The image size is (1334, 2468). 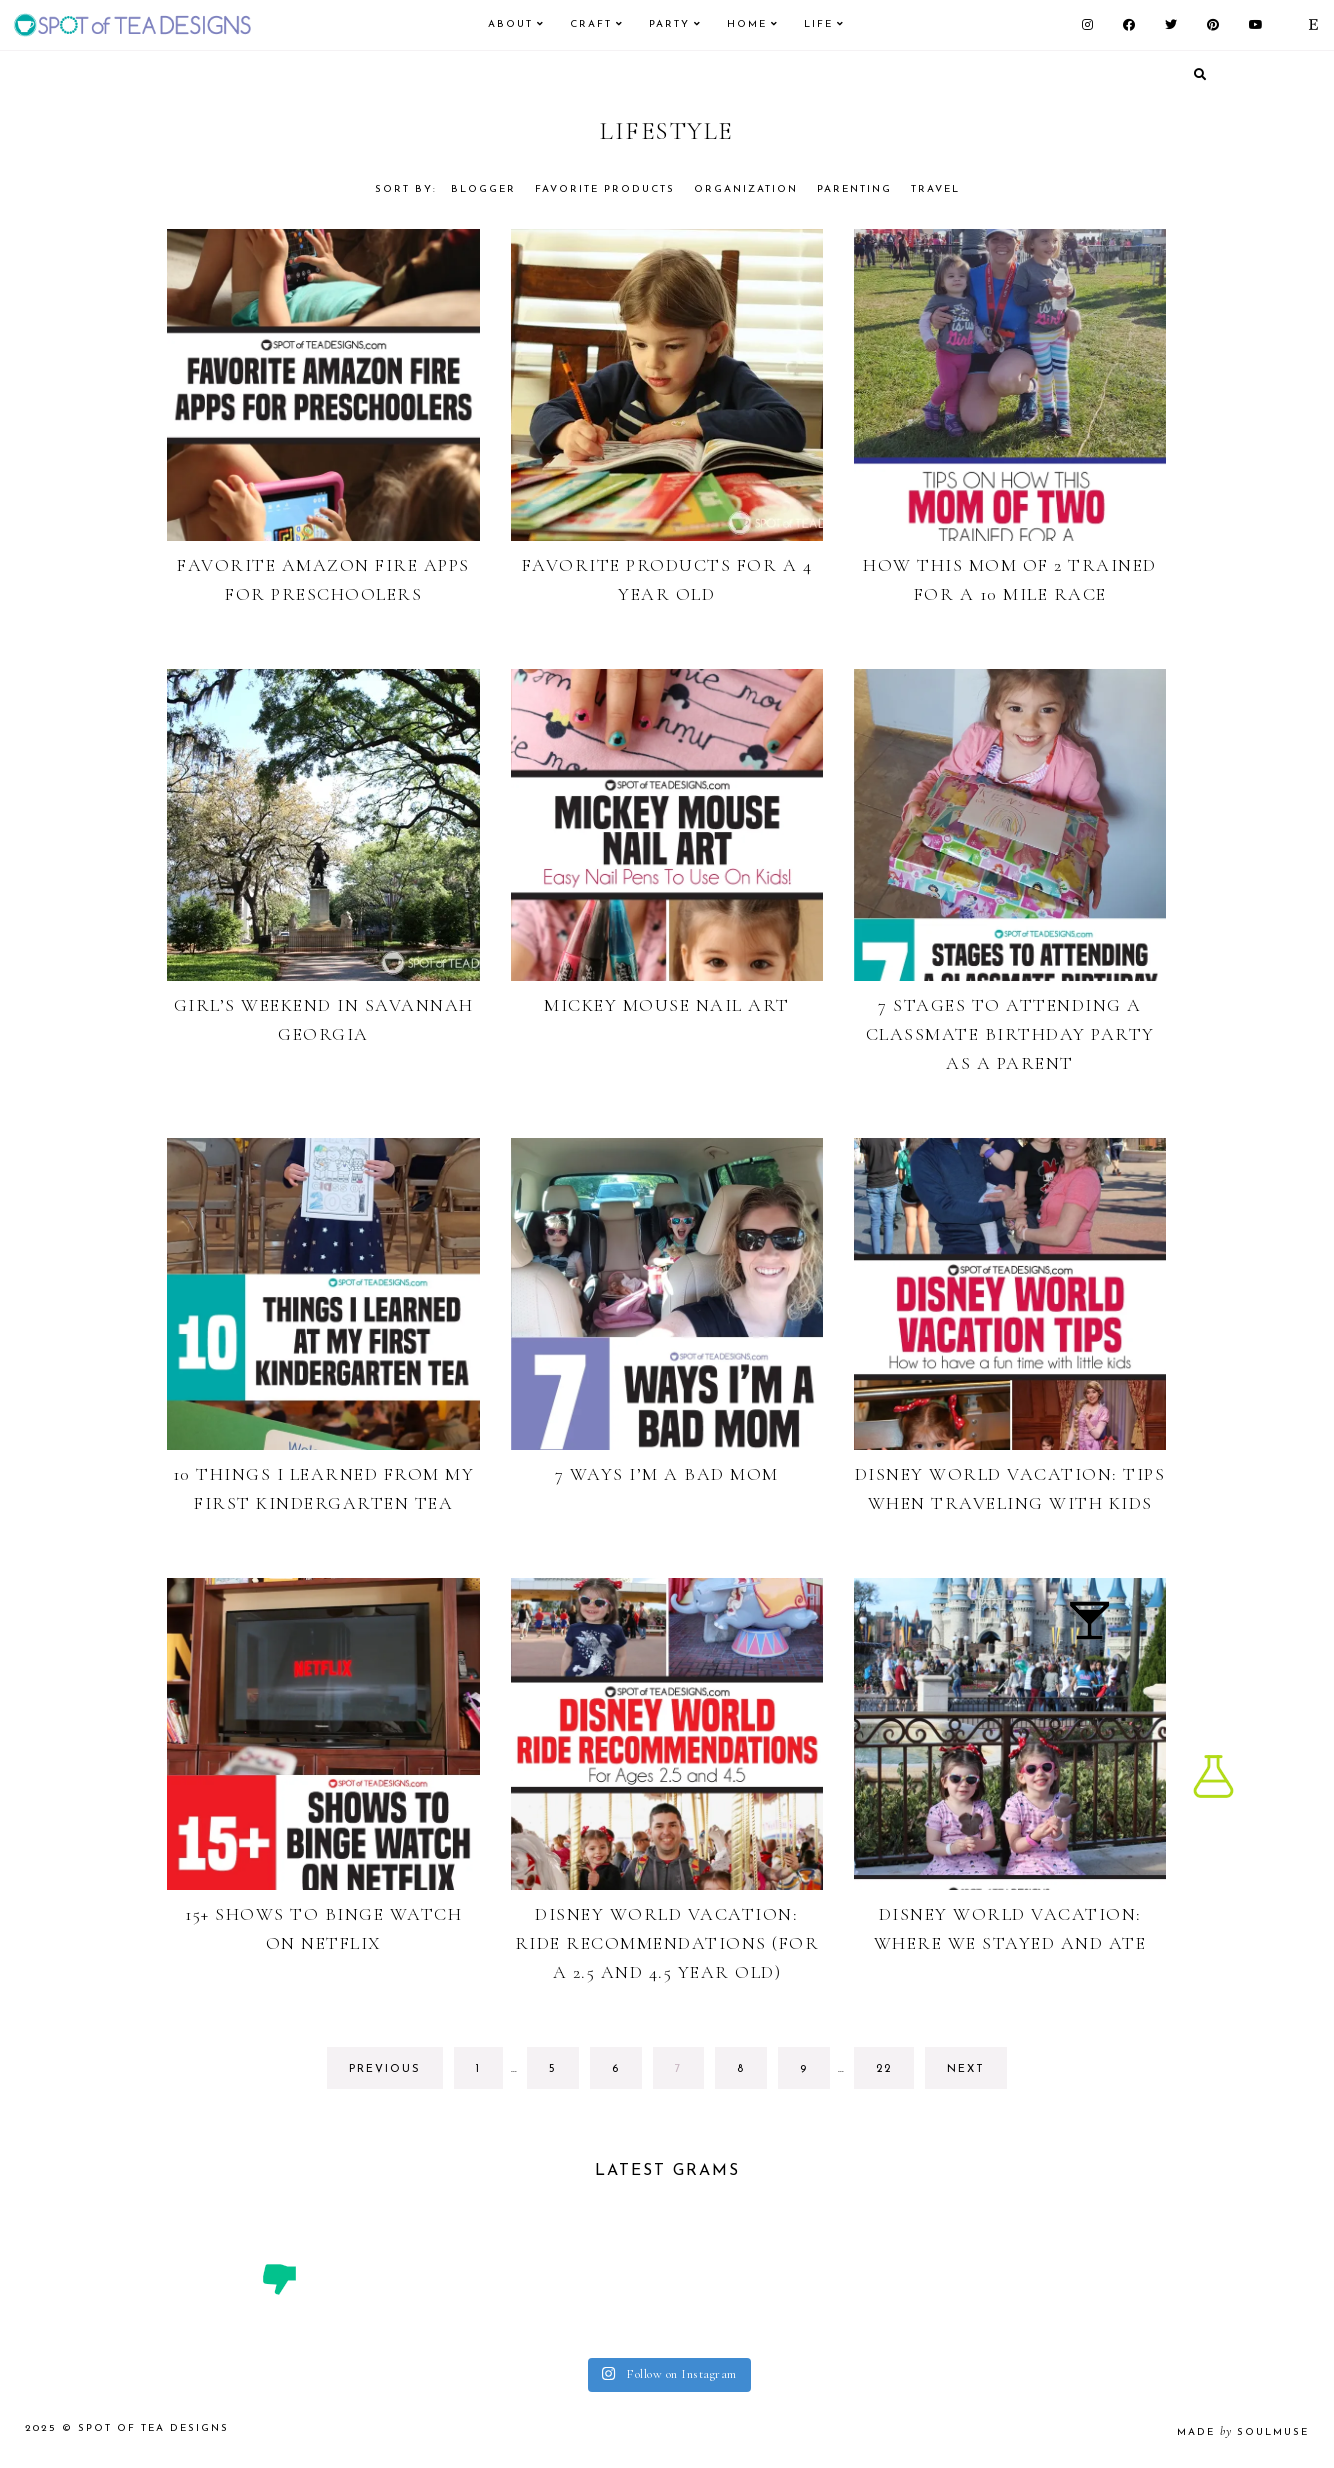 What do you see at coordinates (1089, 1620) in the screenshot?
I see `browse wine or cocktail menu` at bounding box center [1089, 1620].